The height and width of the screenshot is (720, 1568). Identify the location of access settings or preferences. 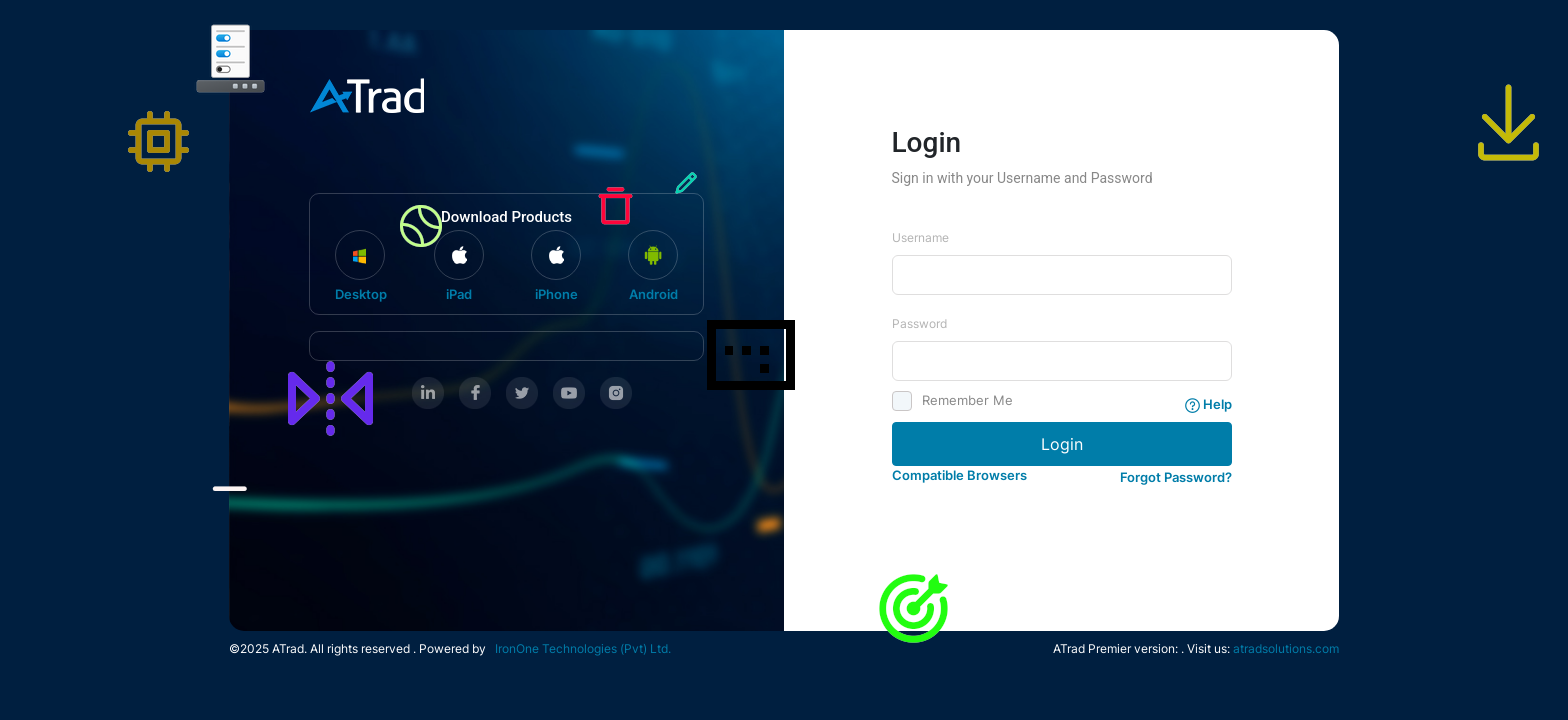
(230, 58).